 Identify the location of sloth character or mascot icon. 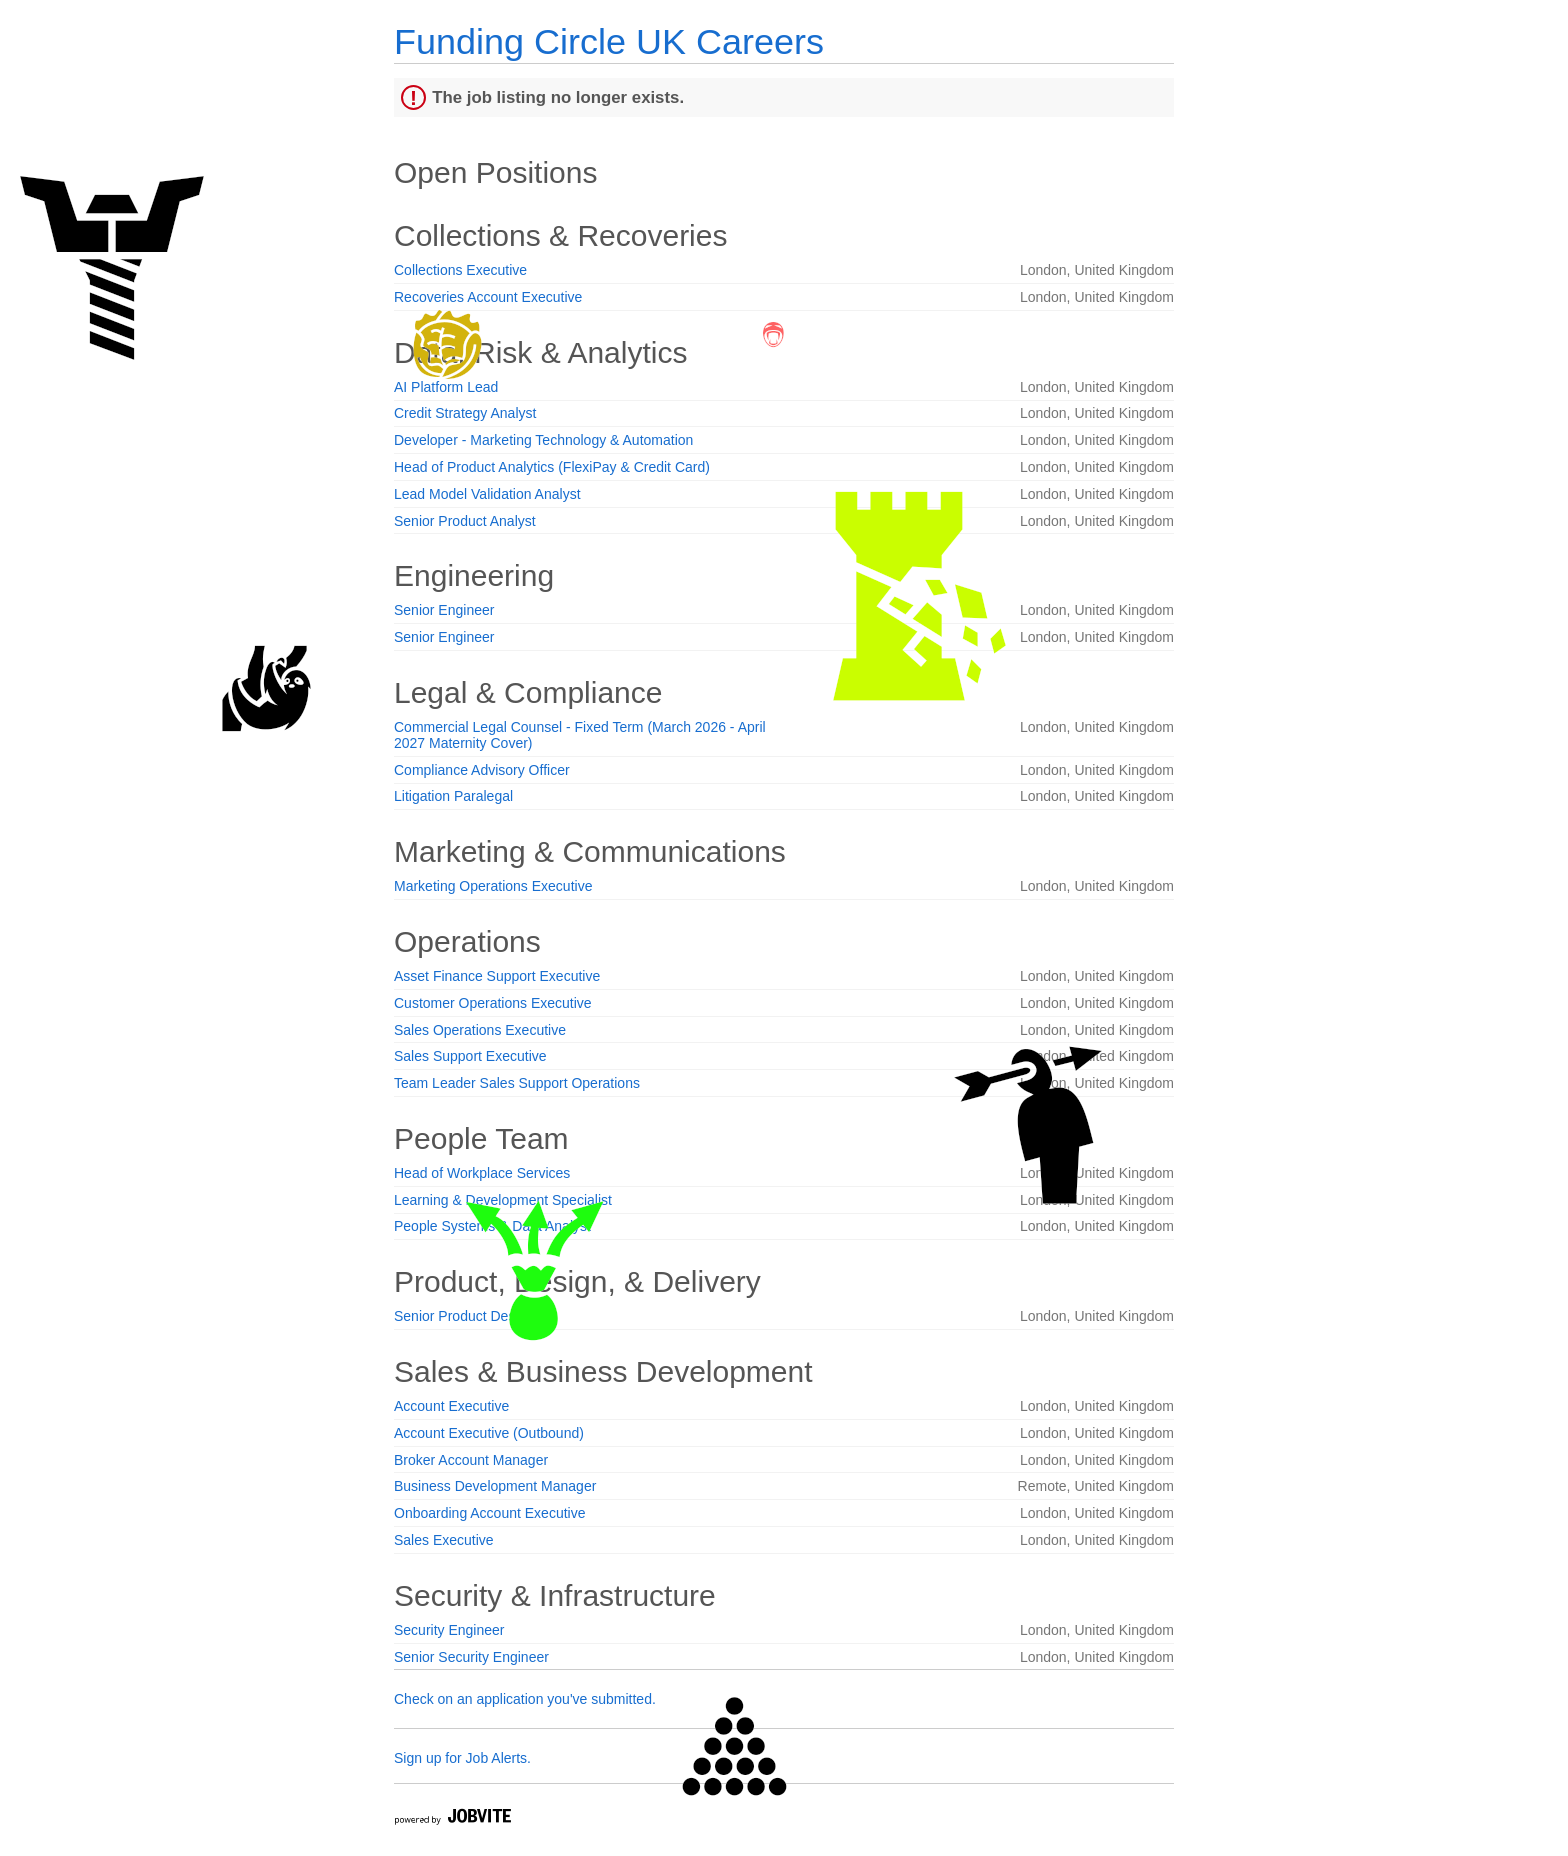
(266, 688).